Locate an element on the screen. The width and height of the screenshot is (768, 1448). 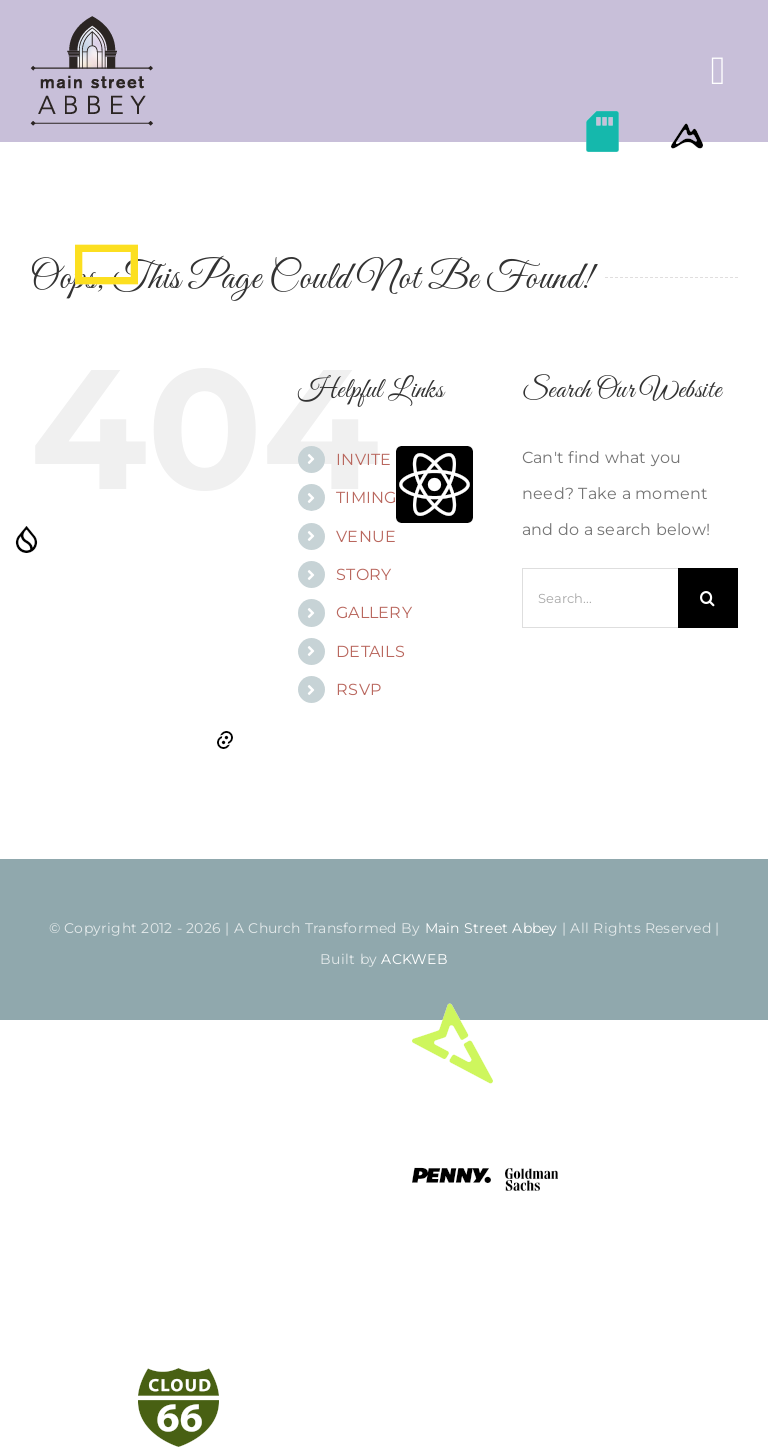
access external storage is located at coordinates (602, 131).